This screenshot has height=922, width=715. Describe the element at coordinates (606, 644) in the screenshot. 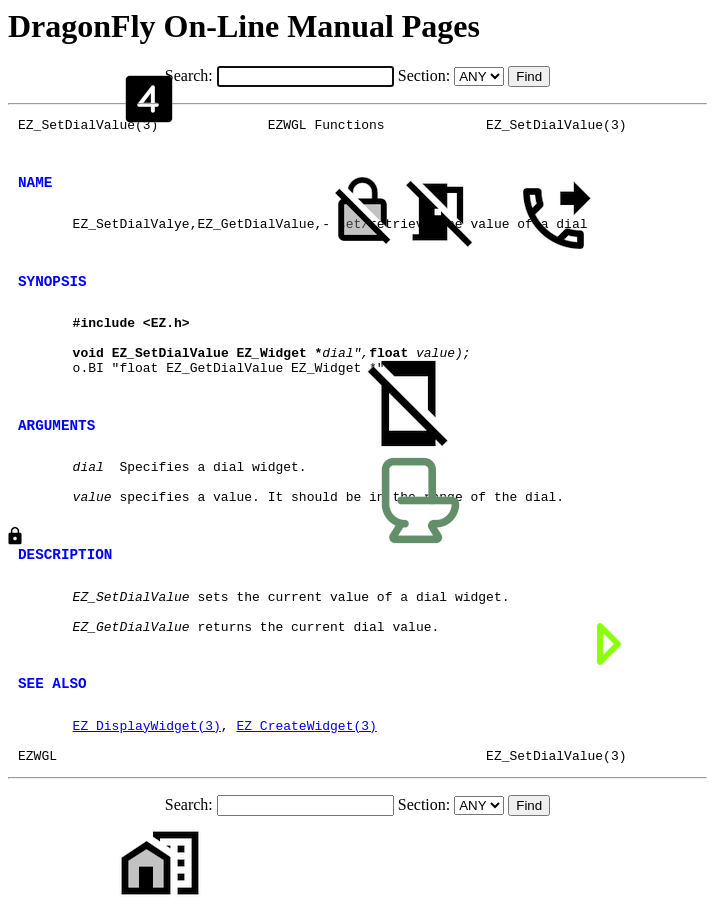

I see `navigate to the next item or screen` at that location.